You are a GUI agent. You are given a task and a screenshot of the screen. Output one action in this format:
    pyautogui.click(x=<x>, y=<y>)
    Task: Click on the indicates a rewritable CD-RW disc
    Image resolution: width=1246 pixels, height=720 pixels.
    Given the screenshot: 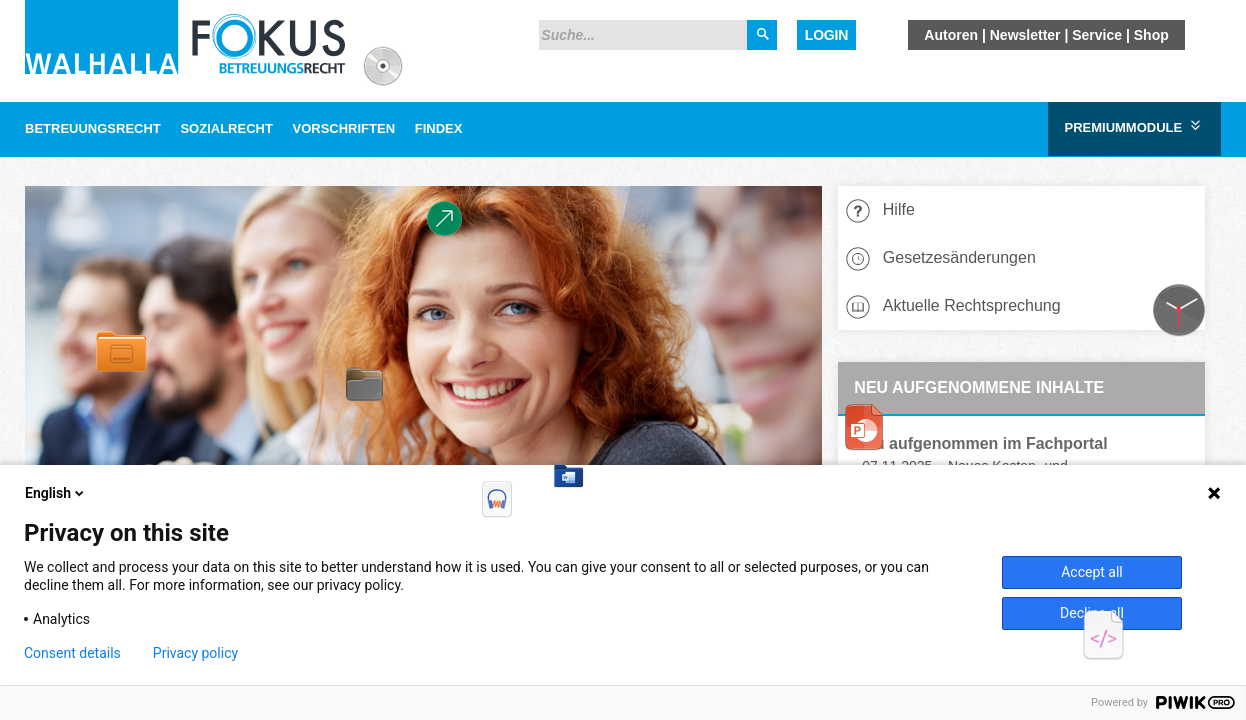 What is the action you would take?
    pyautogui.click(x=383, y=66)
    